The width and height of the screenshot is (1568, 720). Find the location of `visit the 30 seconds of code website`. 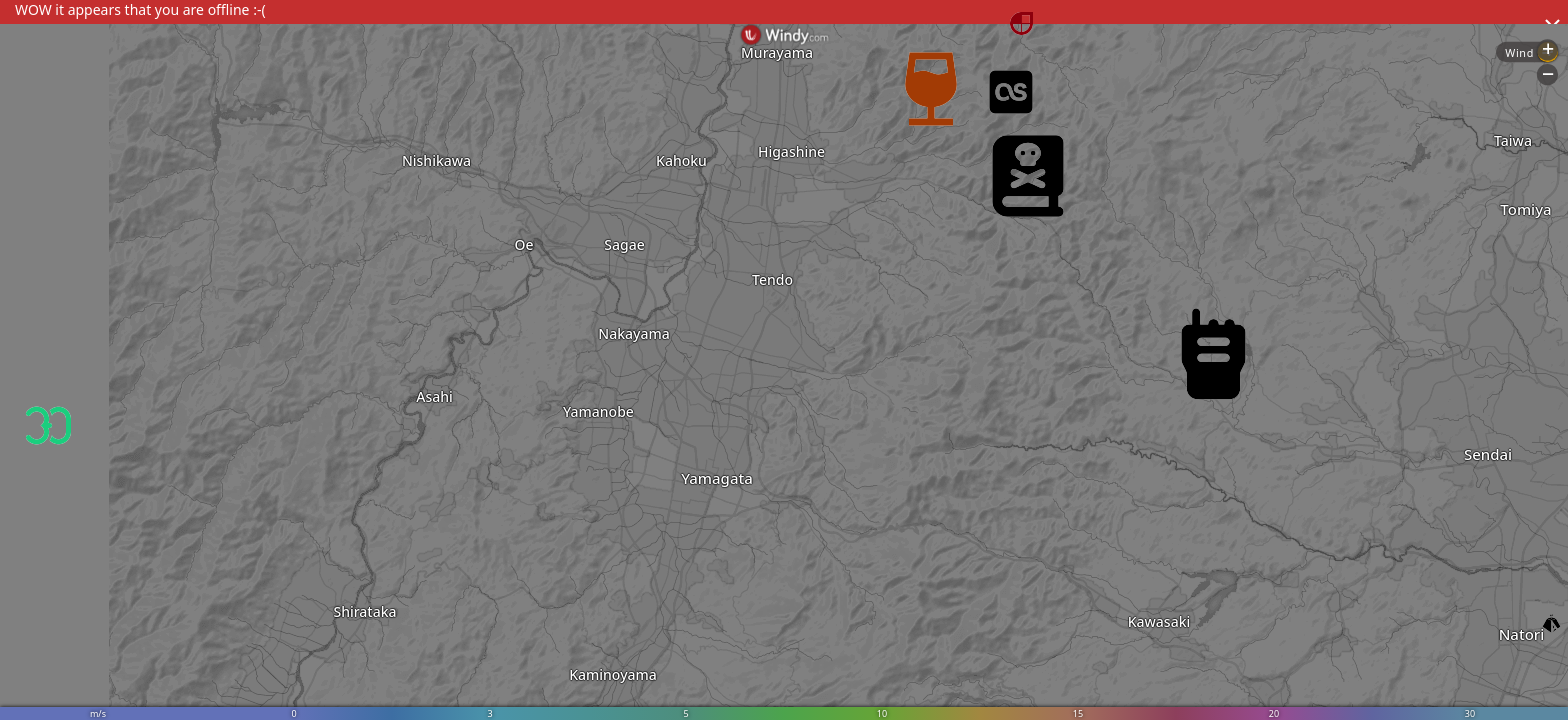

visit the 30 seconds of code website is located at coordinates (48, 425).